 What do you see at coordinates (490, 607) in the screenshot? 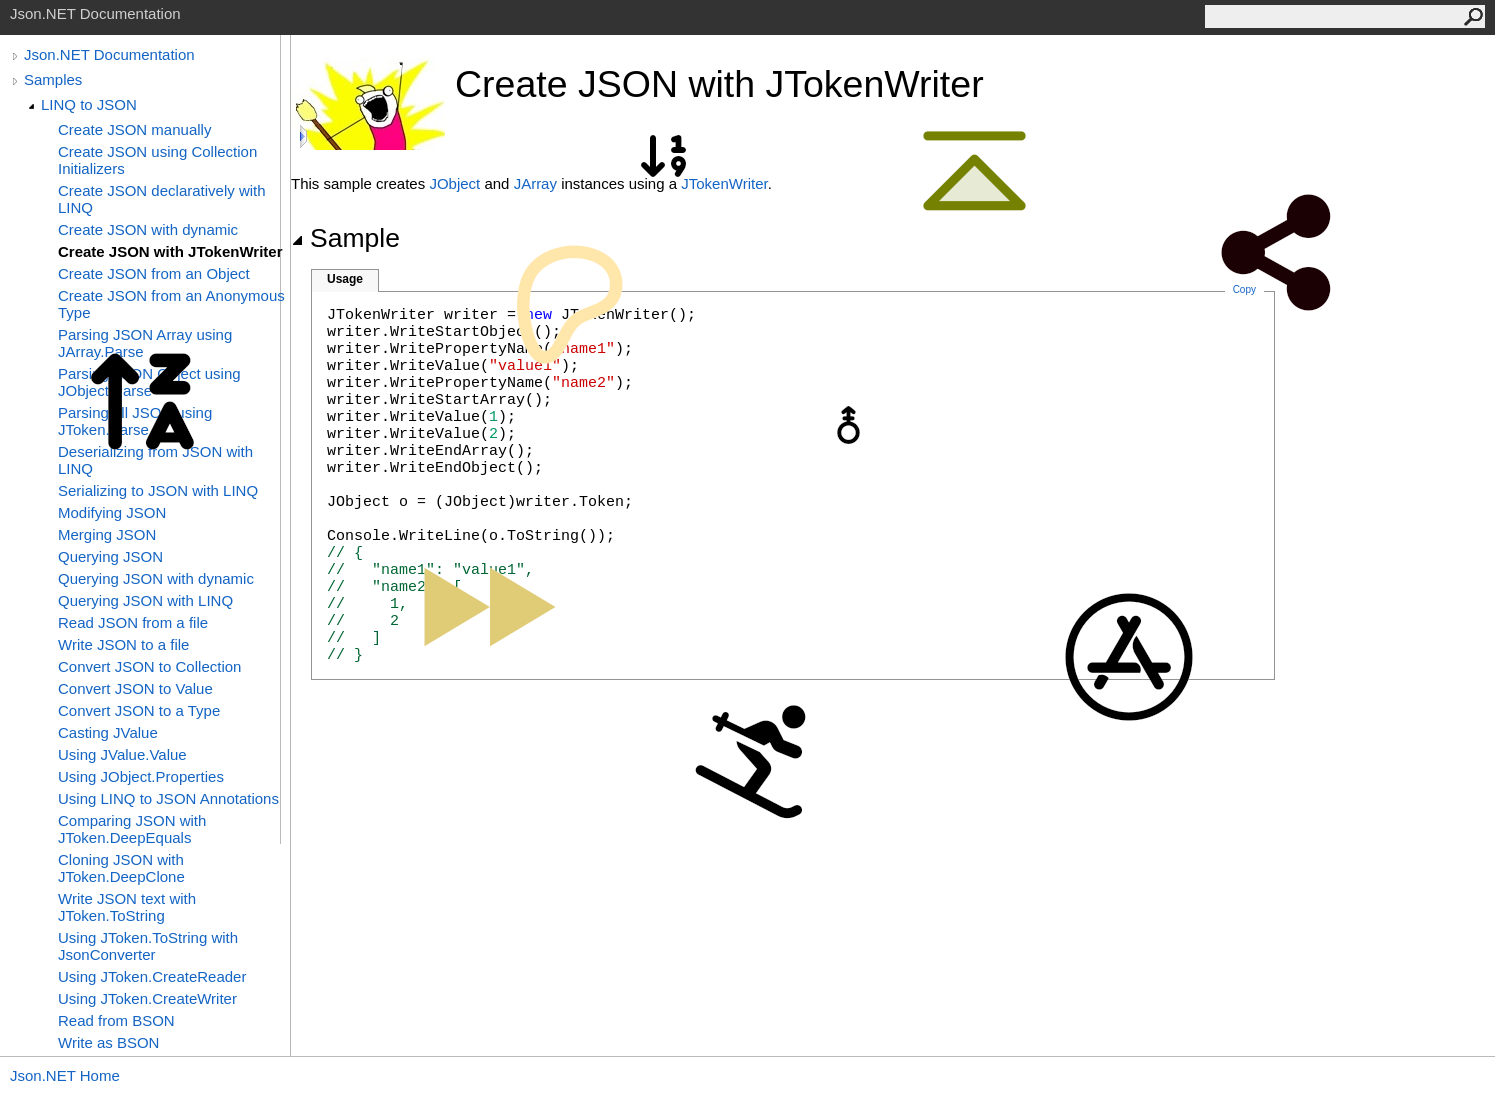
I see `skip to next track` at bounding box center [490, 607].